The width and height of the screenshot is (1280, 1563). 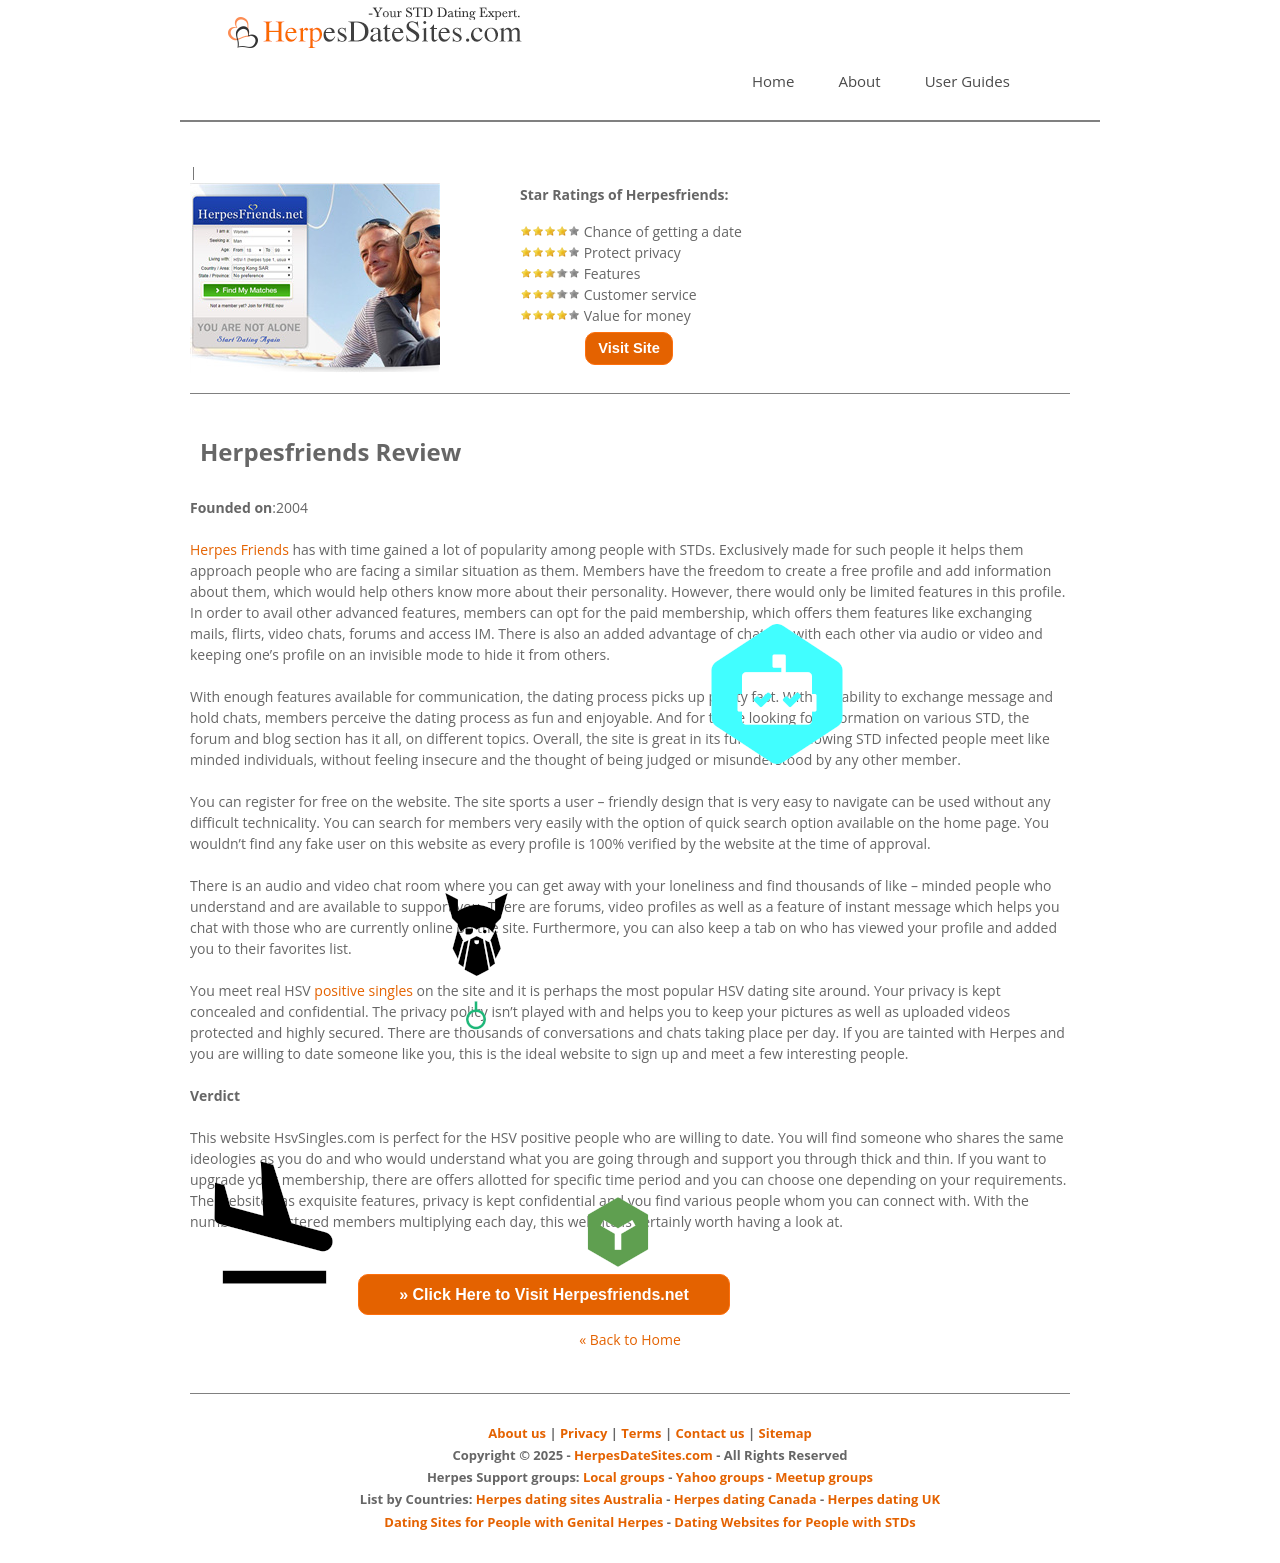 I want to click on GitHub Dependabot automated dependency updates, so click(x=777, y=694).